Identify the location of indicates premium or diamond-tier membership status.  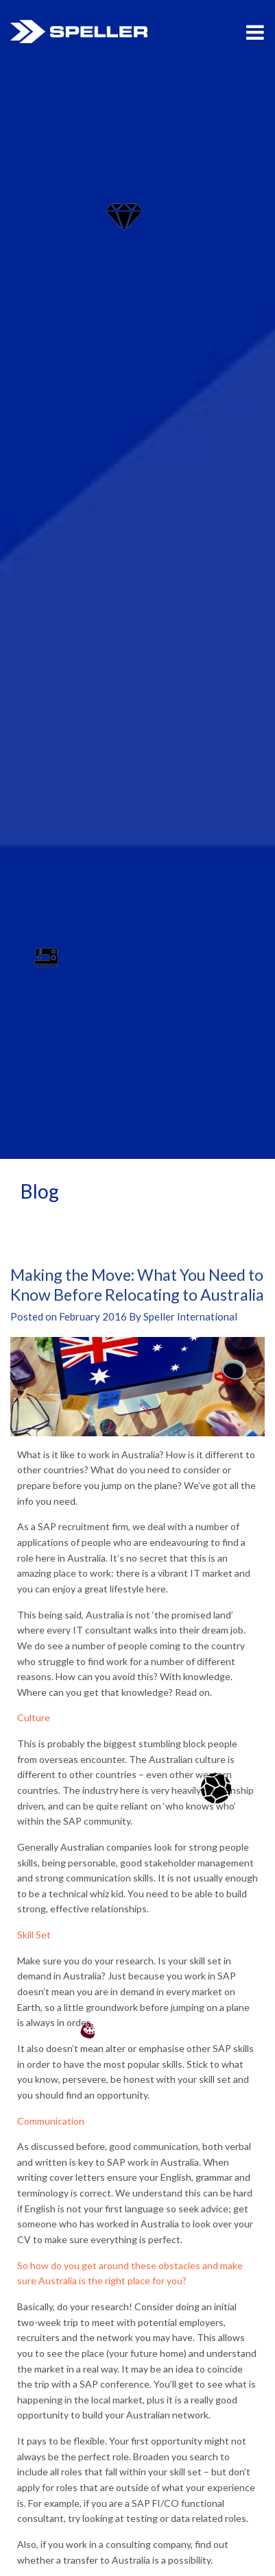
(124, 216).